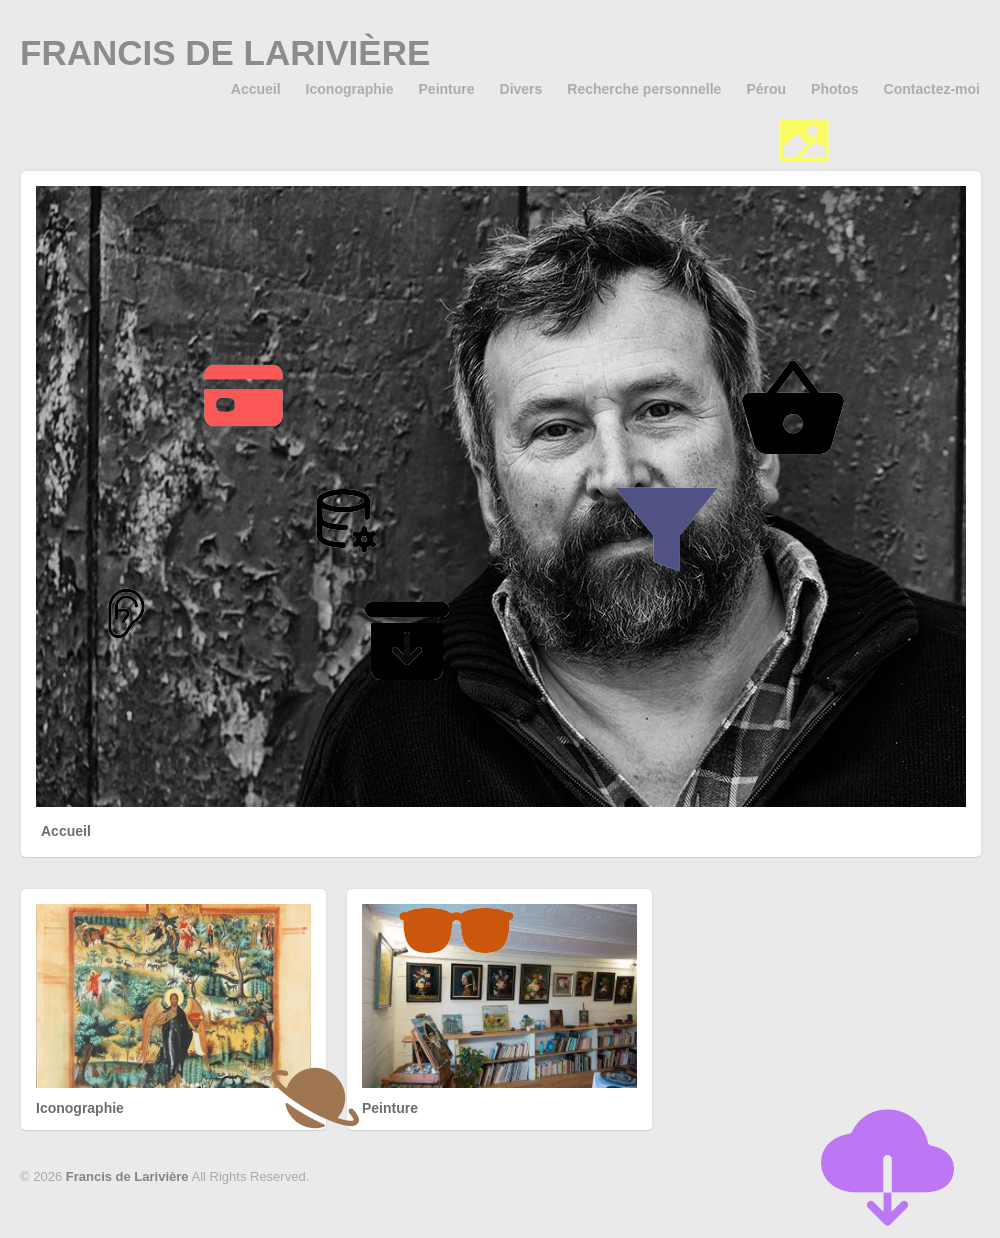 This screenshot has height=1238, width=1000. What do you see at coordinates (887, 1167) in the screenshot?
I see `download file from cloud storage` at bounding box center [887, 1167].